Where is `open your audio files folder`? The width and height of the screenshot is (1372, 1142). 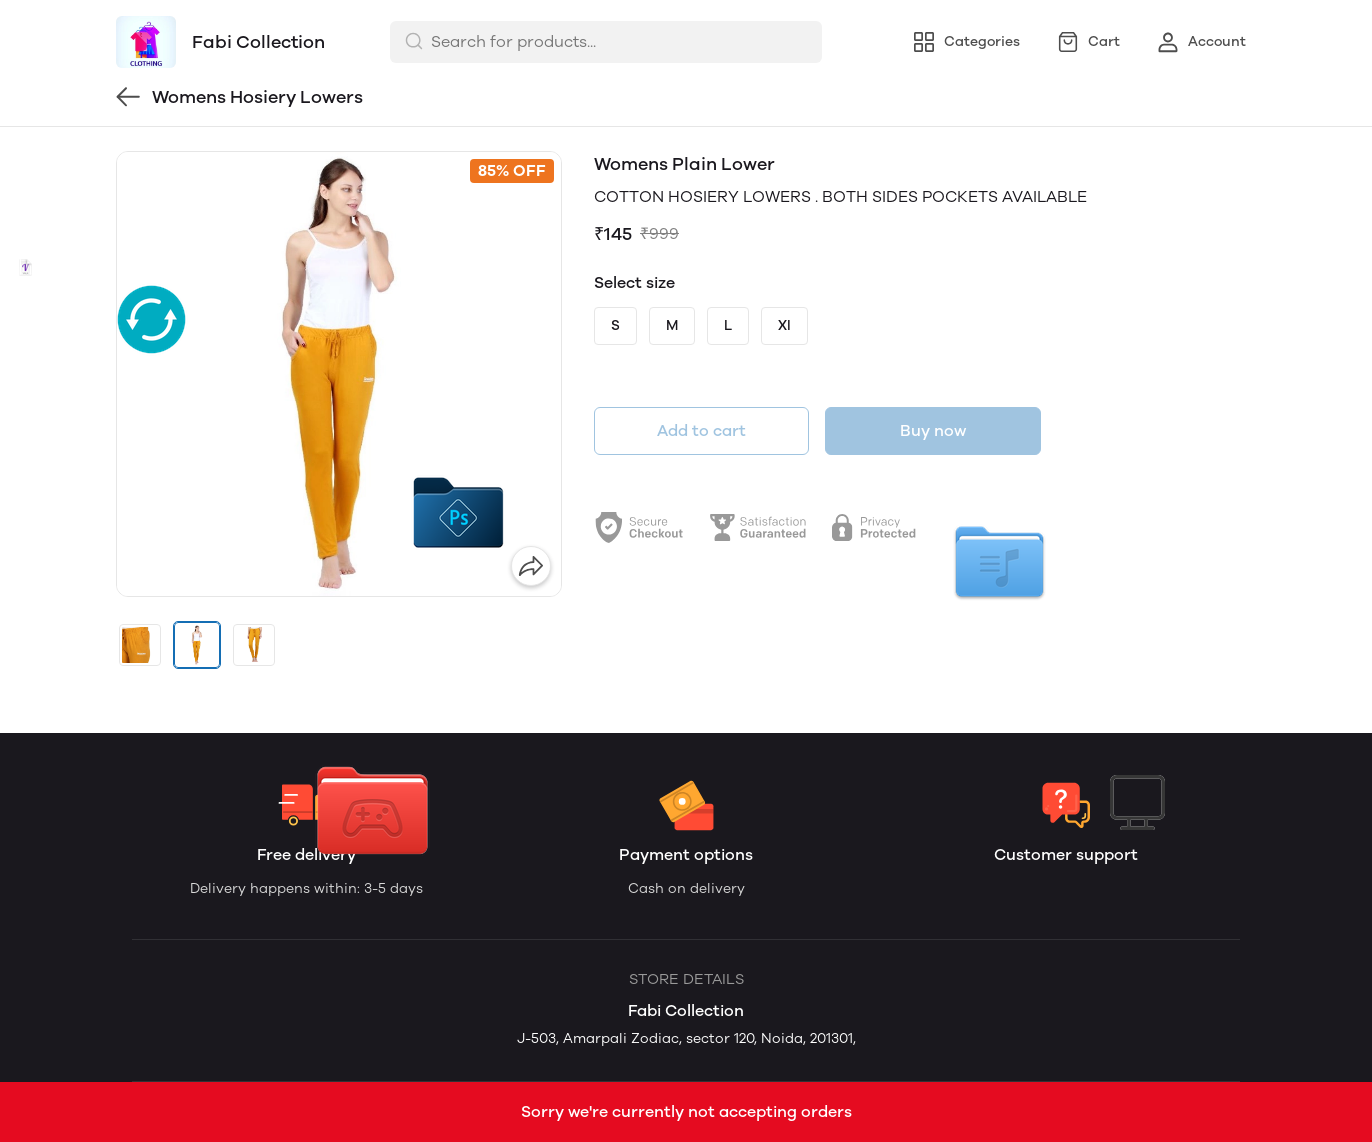 open your audio files folder is located at coordinates (999, 561).